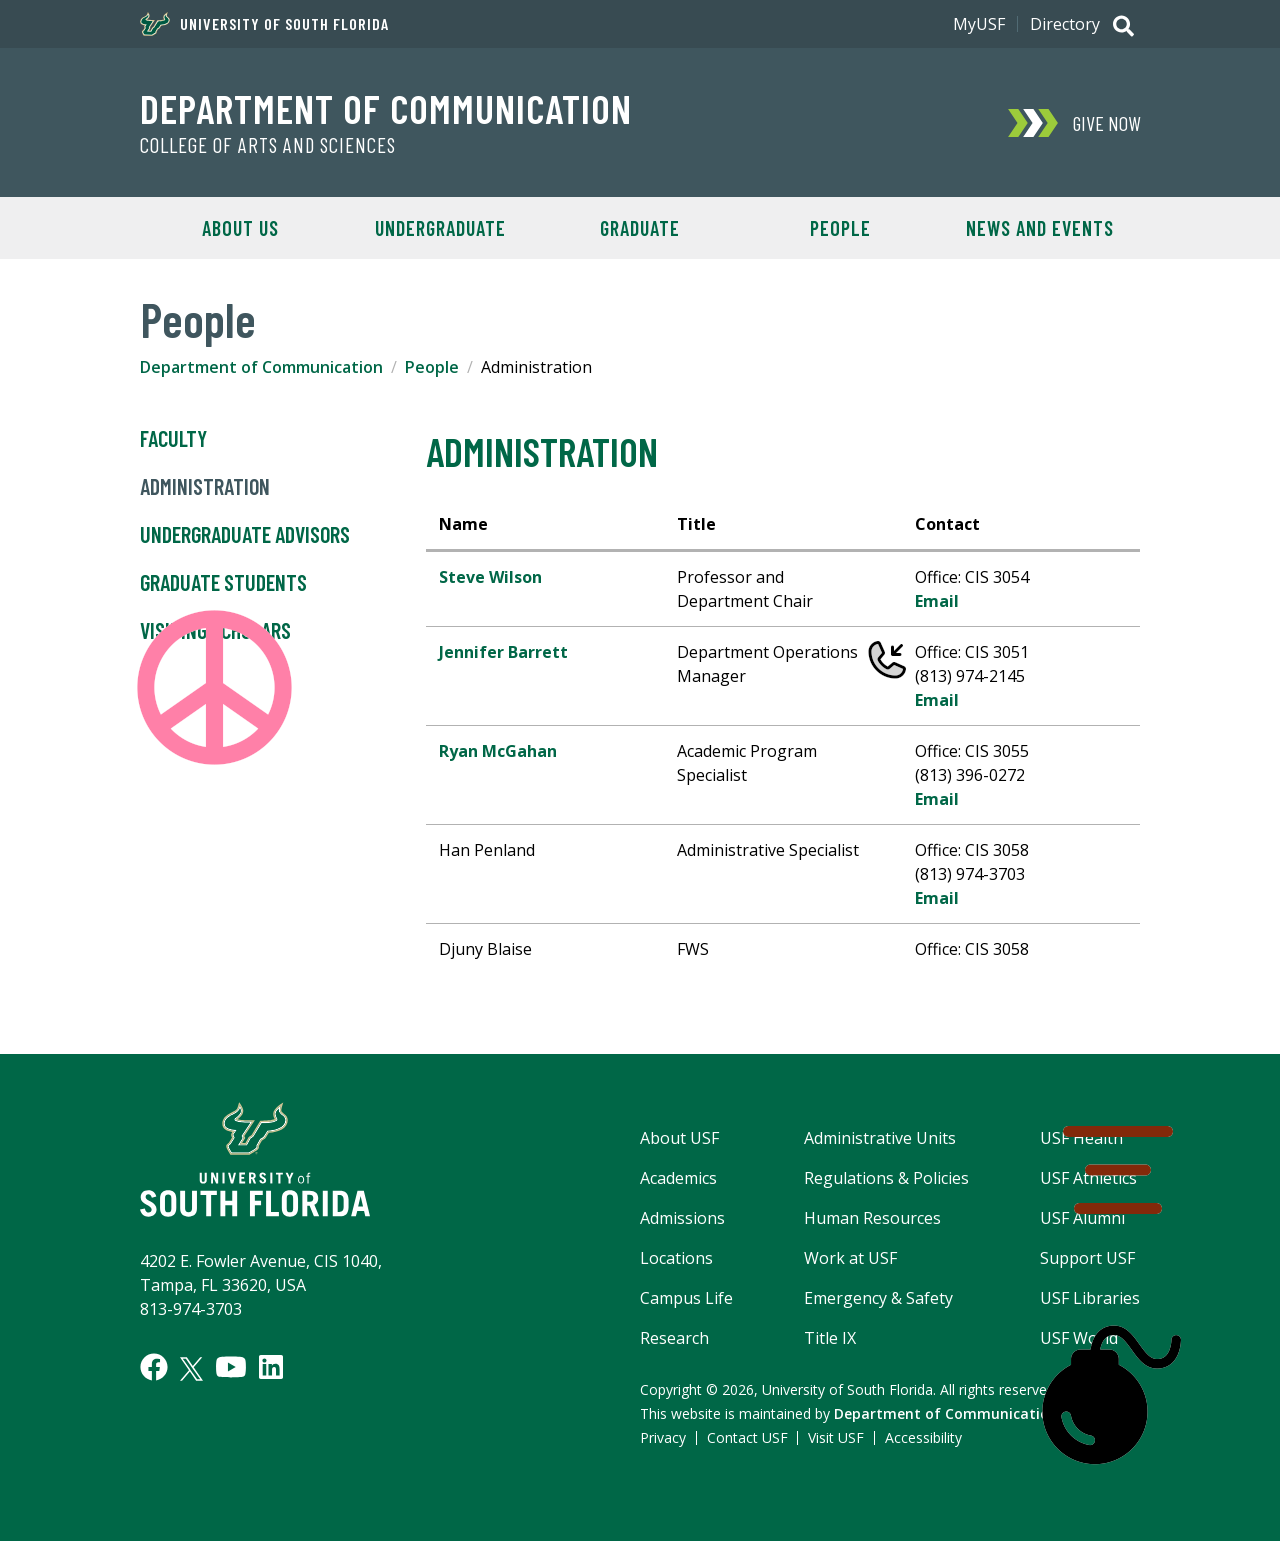 The height and width of the screenshot is (1541, 1280). What do you see at coordinates (1104, 1392) in the screenshot?
I see `indicates a destructive or dangerous action` at bounding box center [1104, 1392].